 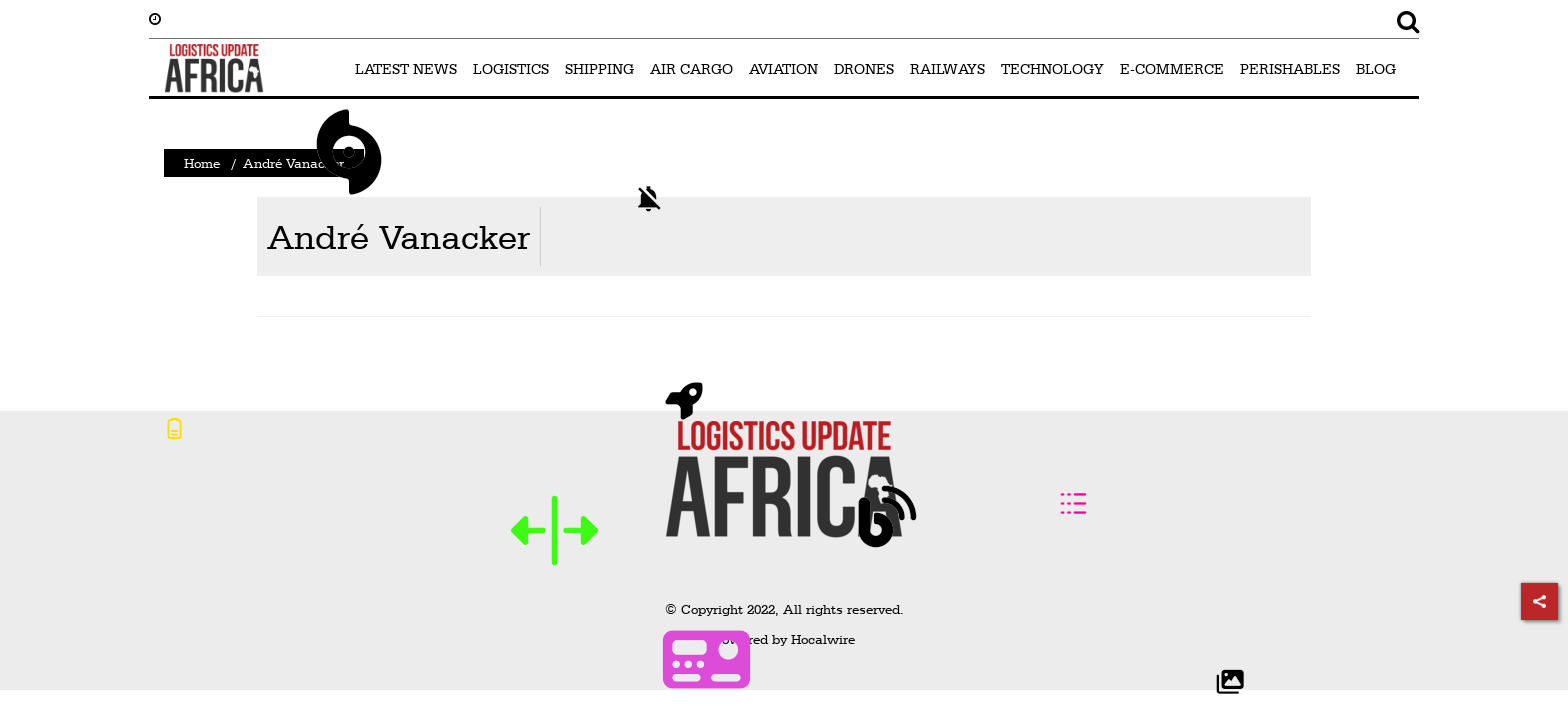 What do you see at coordinates (1231, 681) in the screenshot?
I see `view photo gallery` at bounding box center [1231, 681].